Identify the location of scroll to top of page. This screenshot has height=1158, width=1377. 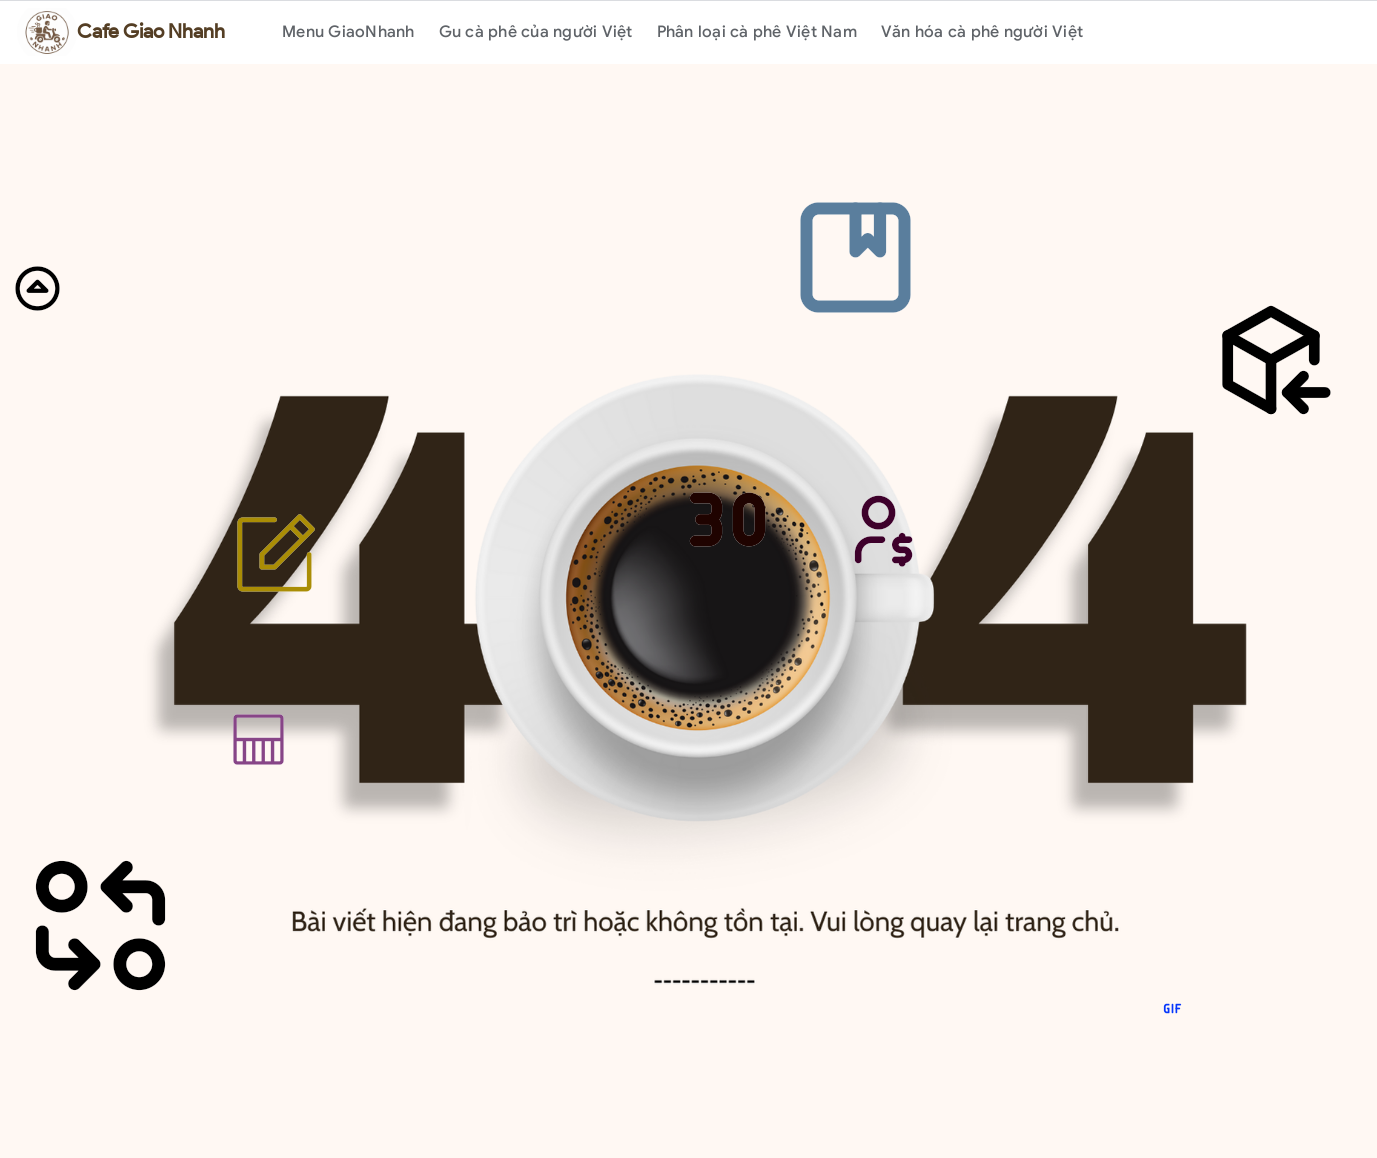
(37, 288).